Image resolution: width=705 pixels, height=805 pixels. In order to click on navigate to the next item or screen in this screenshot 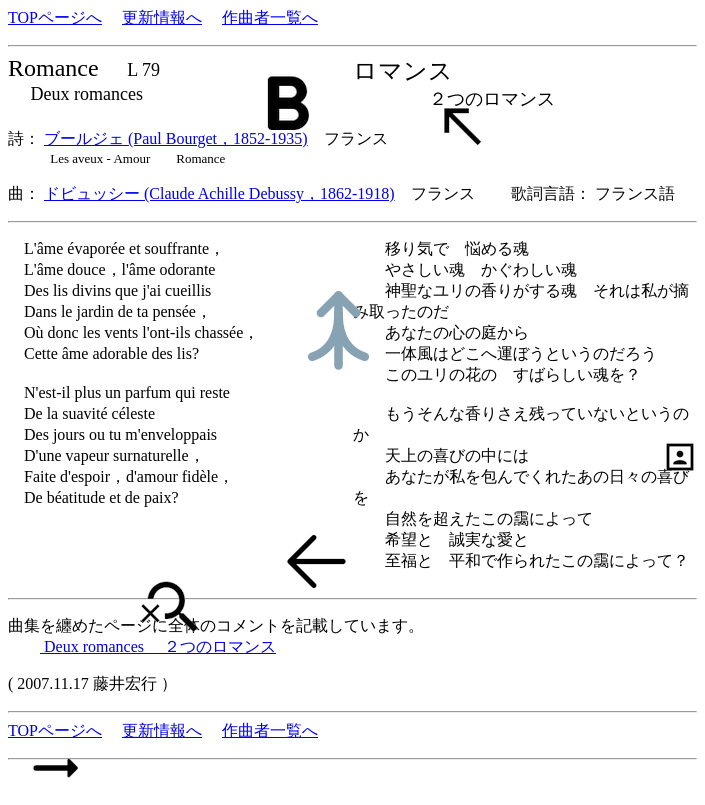, I will do `click(56, 768)`.